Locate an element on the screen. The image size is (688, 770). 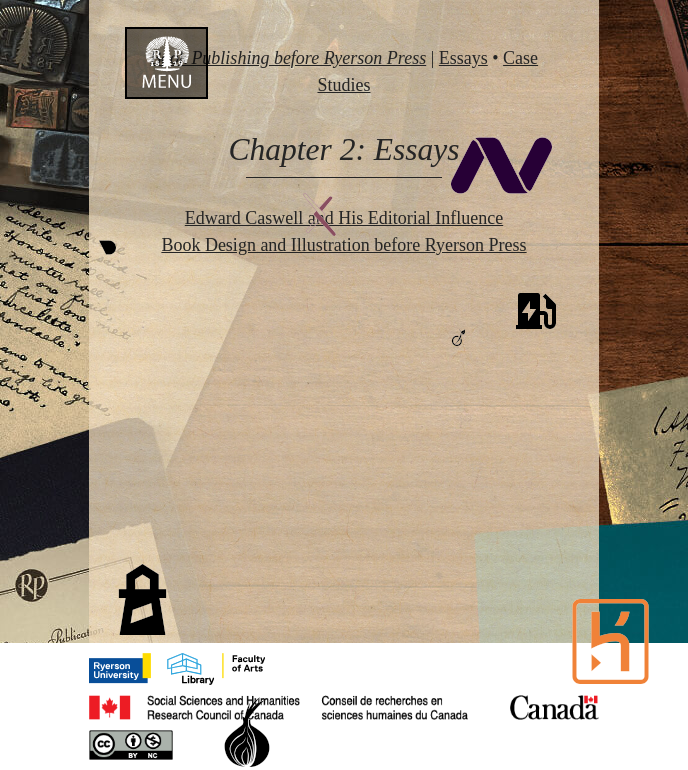
visit arxiv preprint repository is located at coordinates (319, 214).